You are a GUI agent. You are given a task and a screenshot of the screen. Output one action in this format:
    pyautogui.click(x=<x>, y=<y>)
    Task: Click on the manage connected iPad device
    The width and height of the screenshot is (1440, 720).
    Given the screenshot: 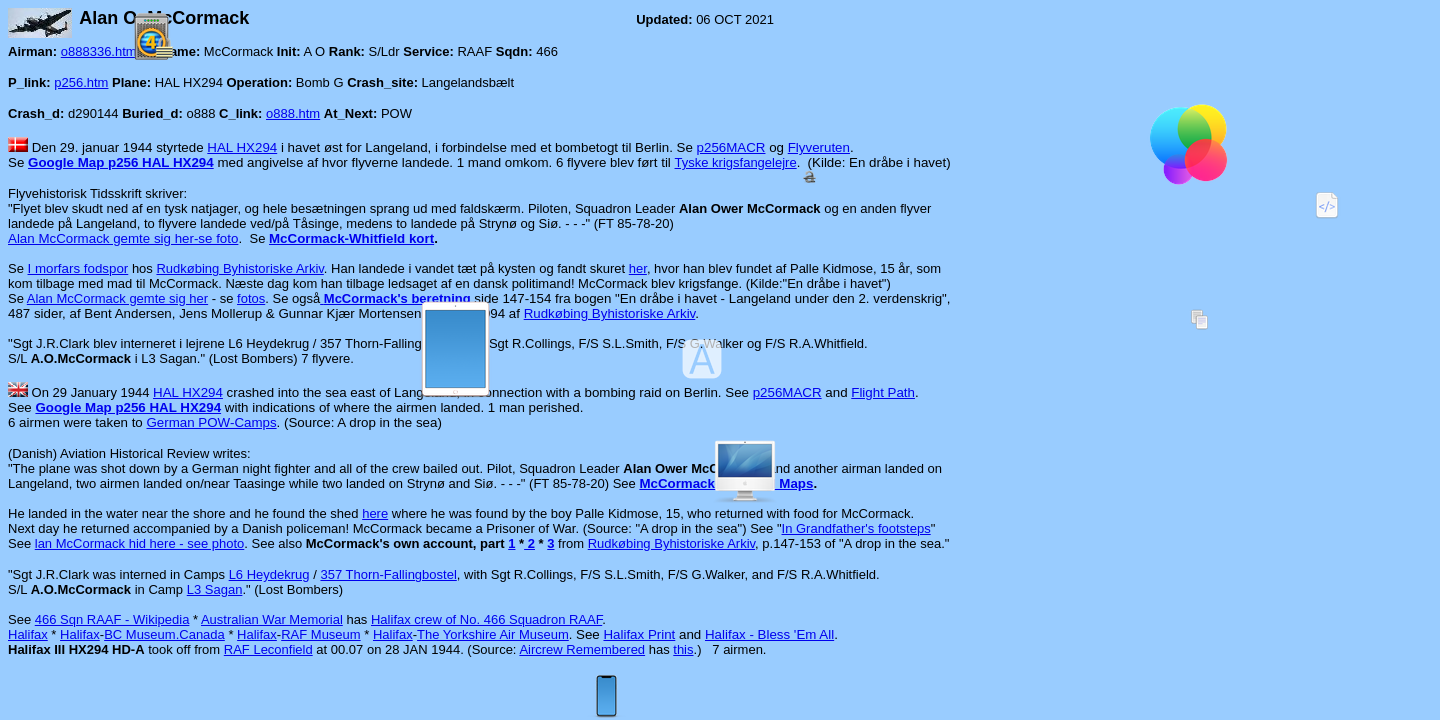 What is the action you would take?
    pyautogui.click(x=455, y=348)
    